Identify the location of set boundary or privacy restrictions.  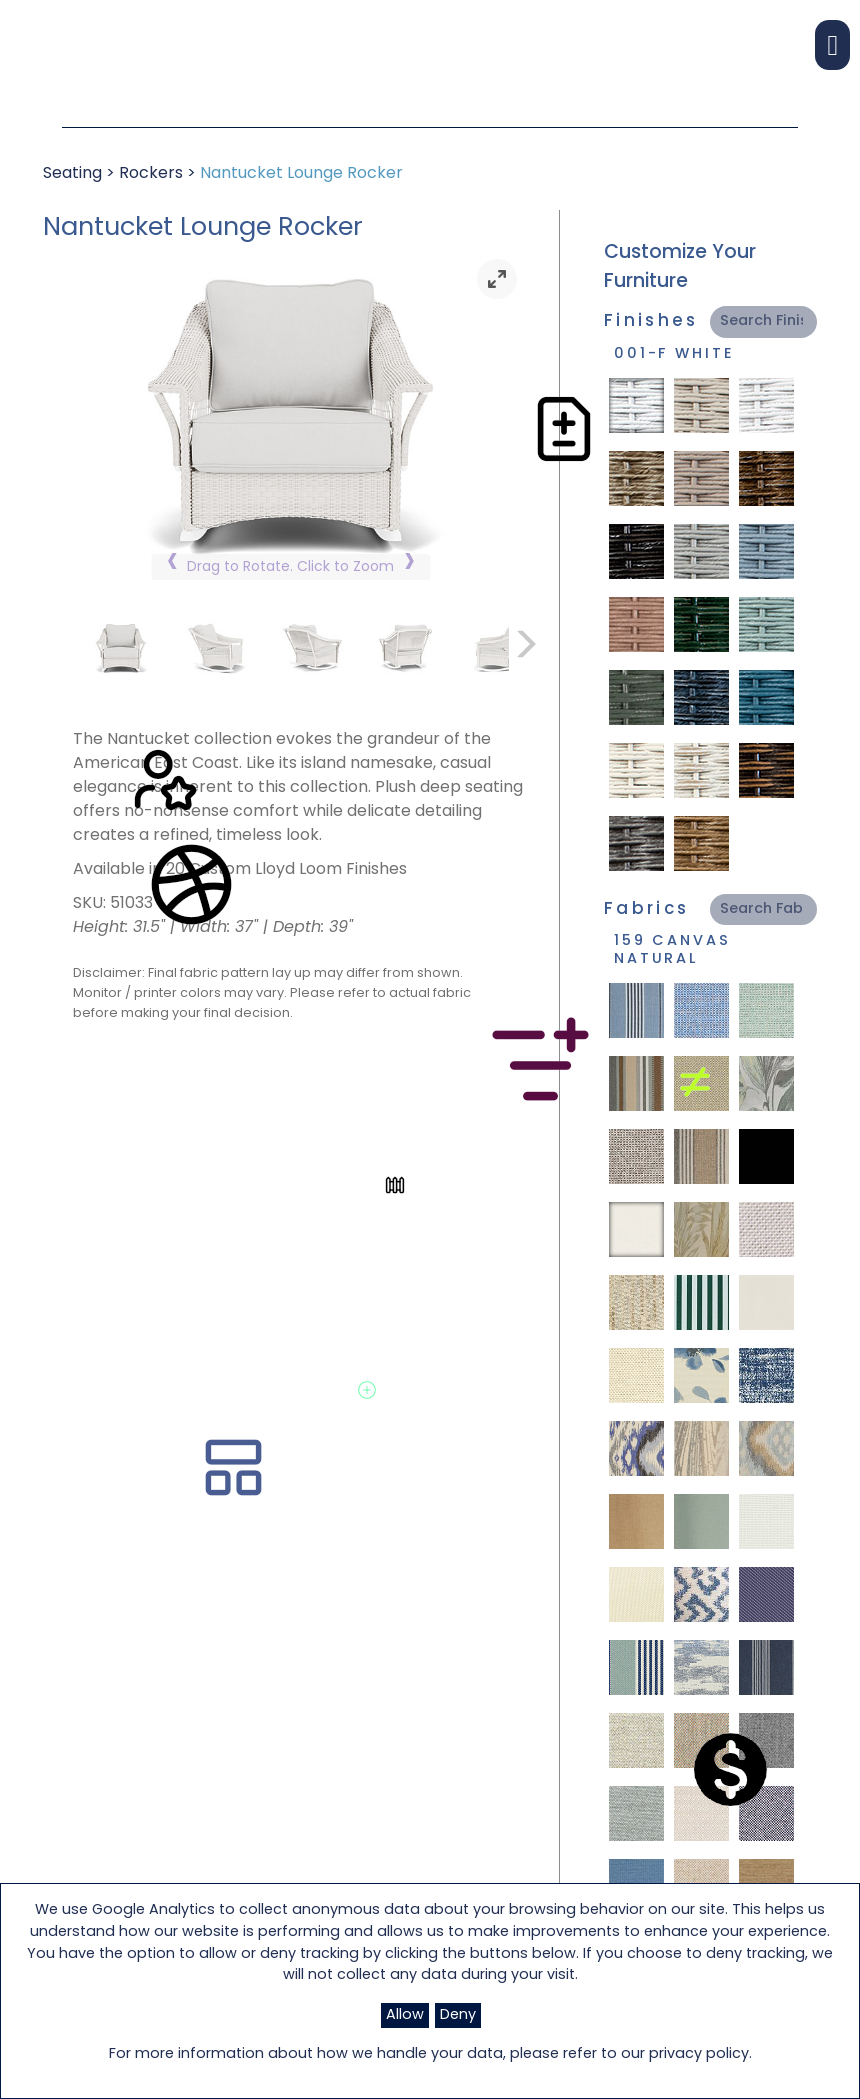
(395, 1185).